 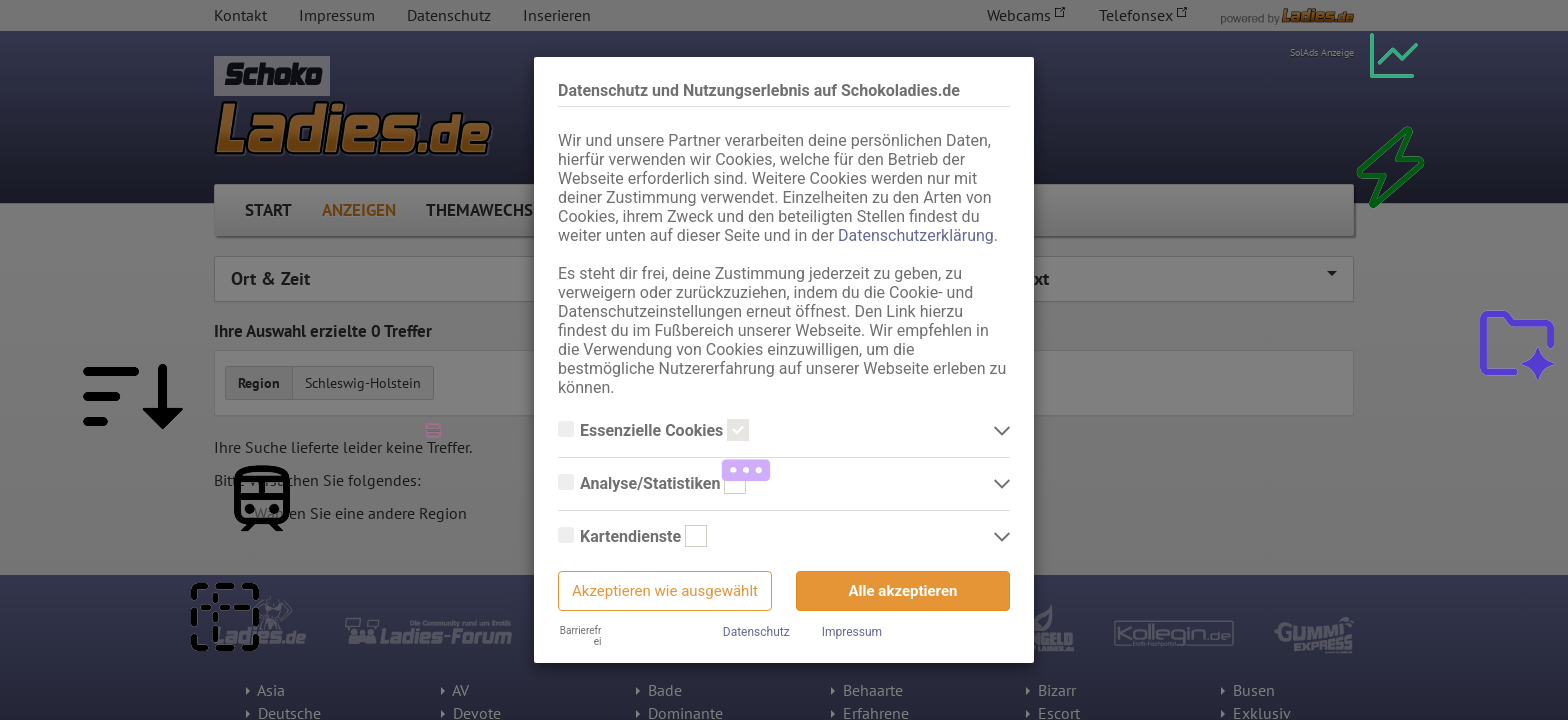 What do you see at coordinates (1394, 55) in the screenshot?
I see `view analytics or statistics` at bounding box center [1394, 55].